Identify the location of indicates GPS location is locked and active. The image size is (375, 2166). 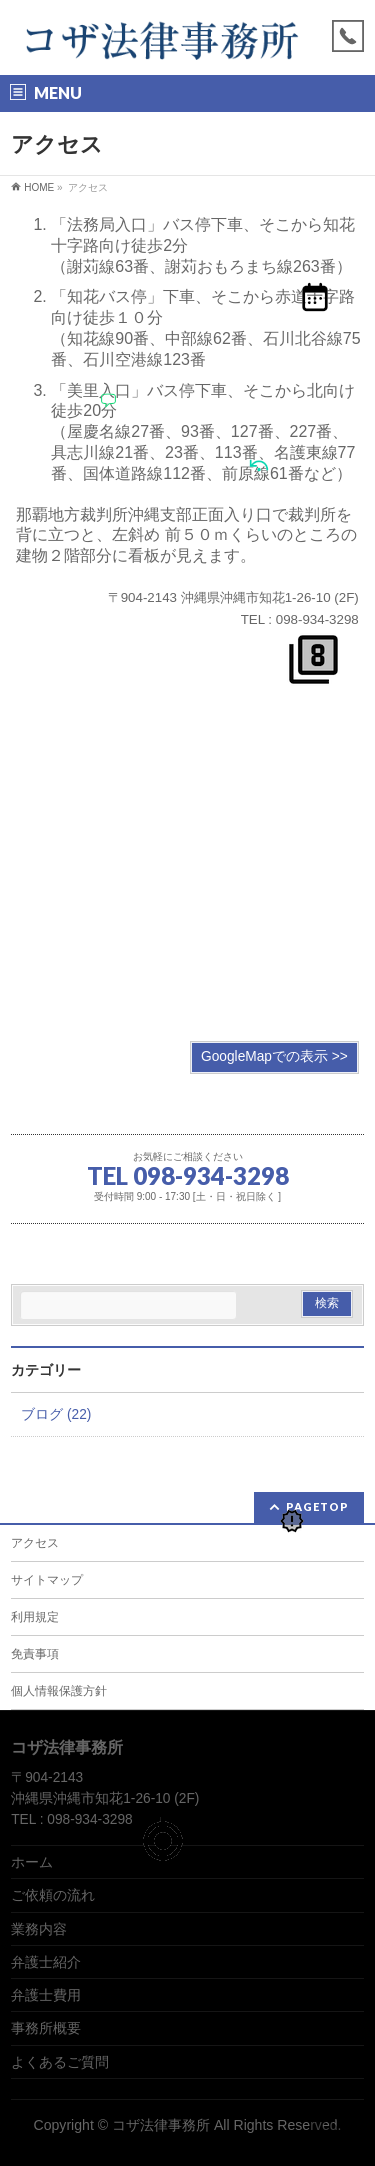
(163, 1841).